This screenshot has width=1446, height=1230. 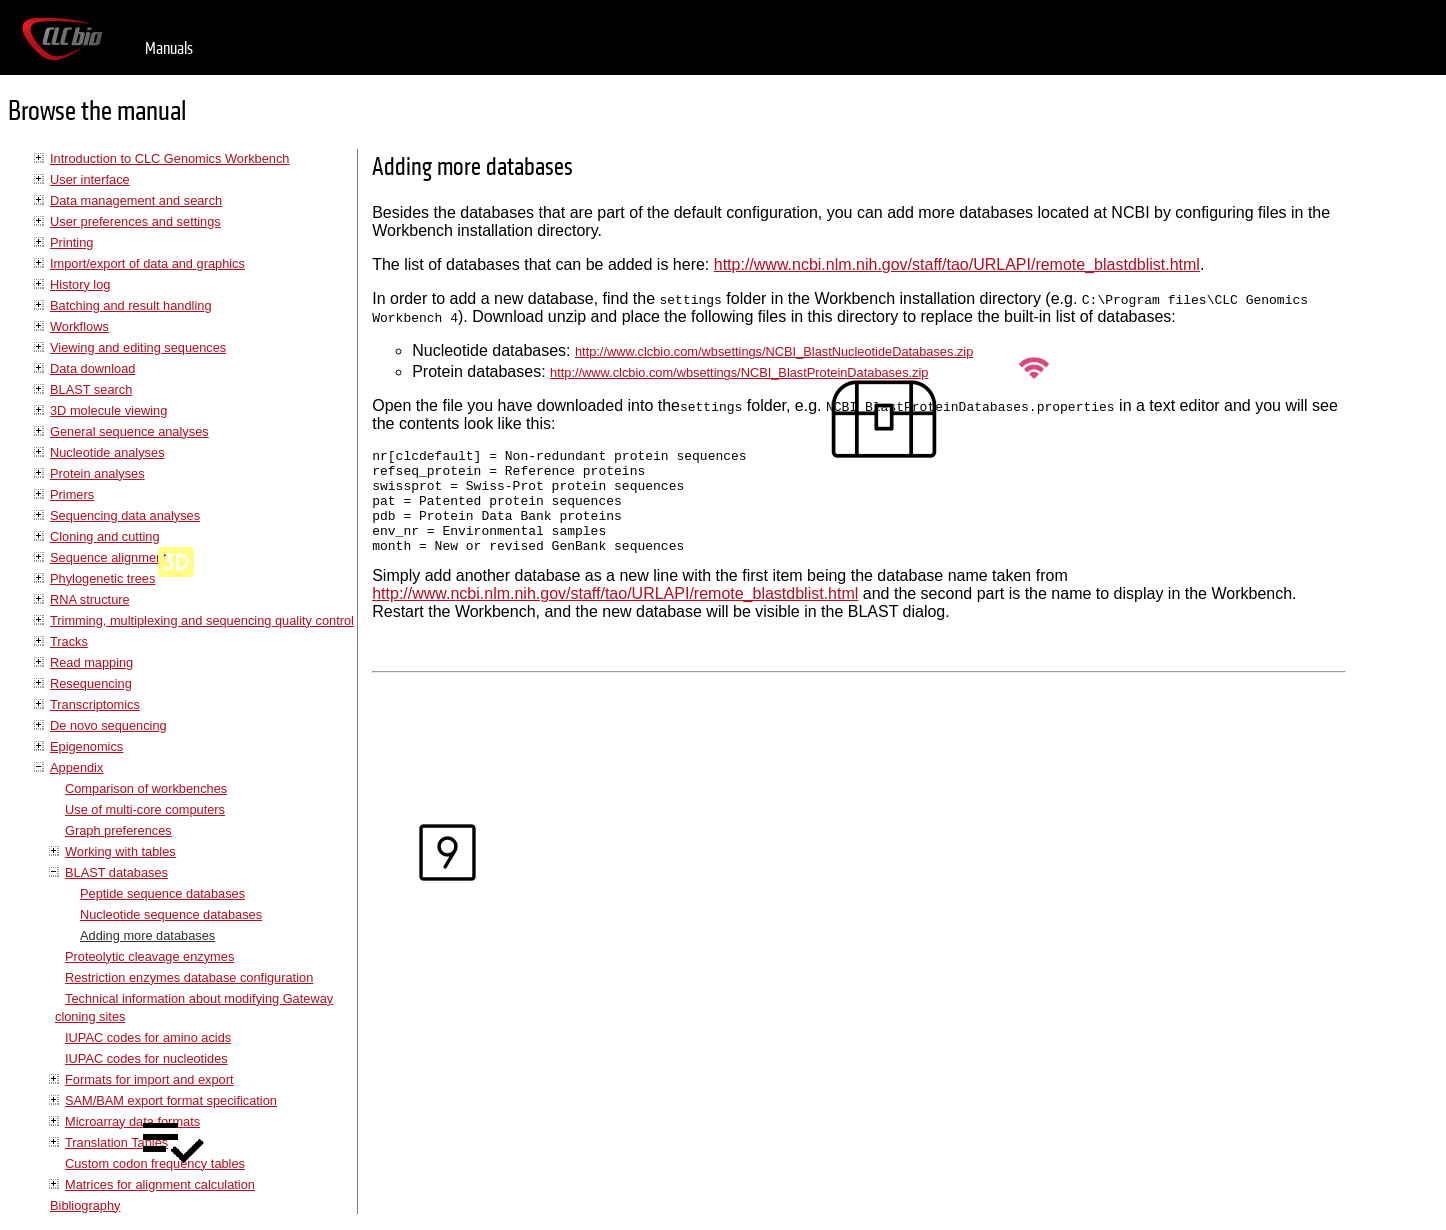 I want to click on switch to 3D view mode, so click(x=176, y=562).